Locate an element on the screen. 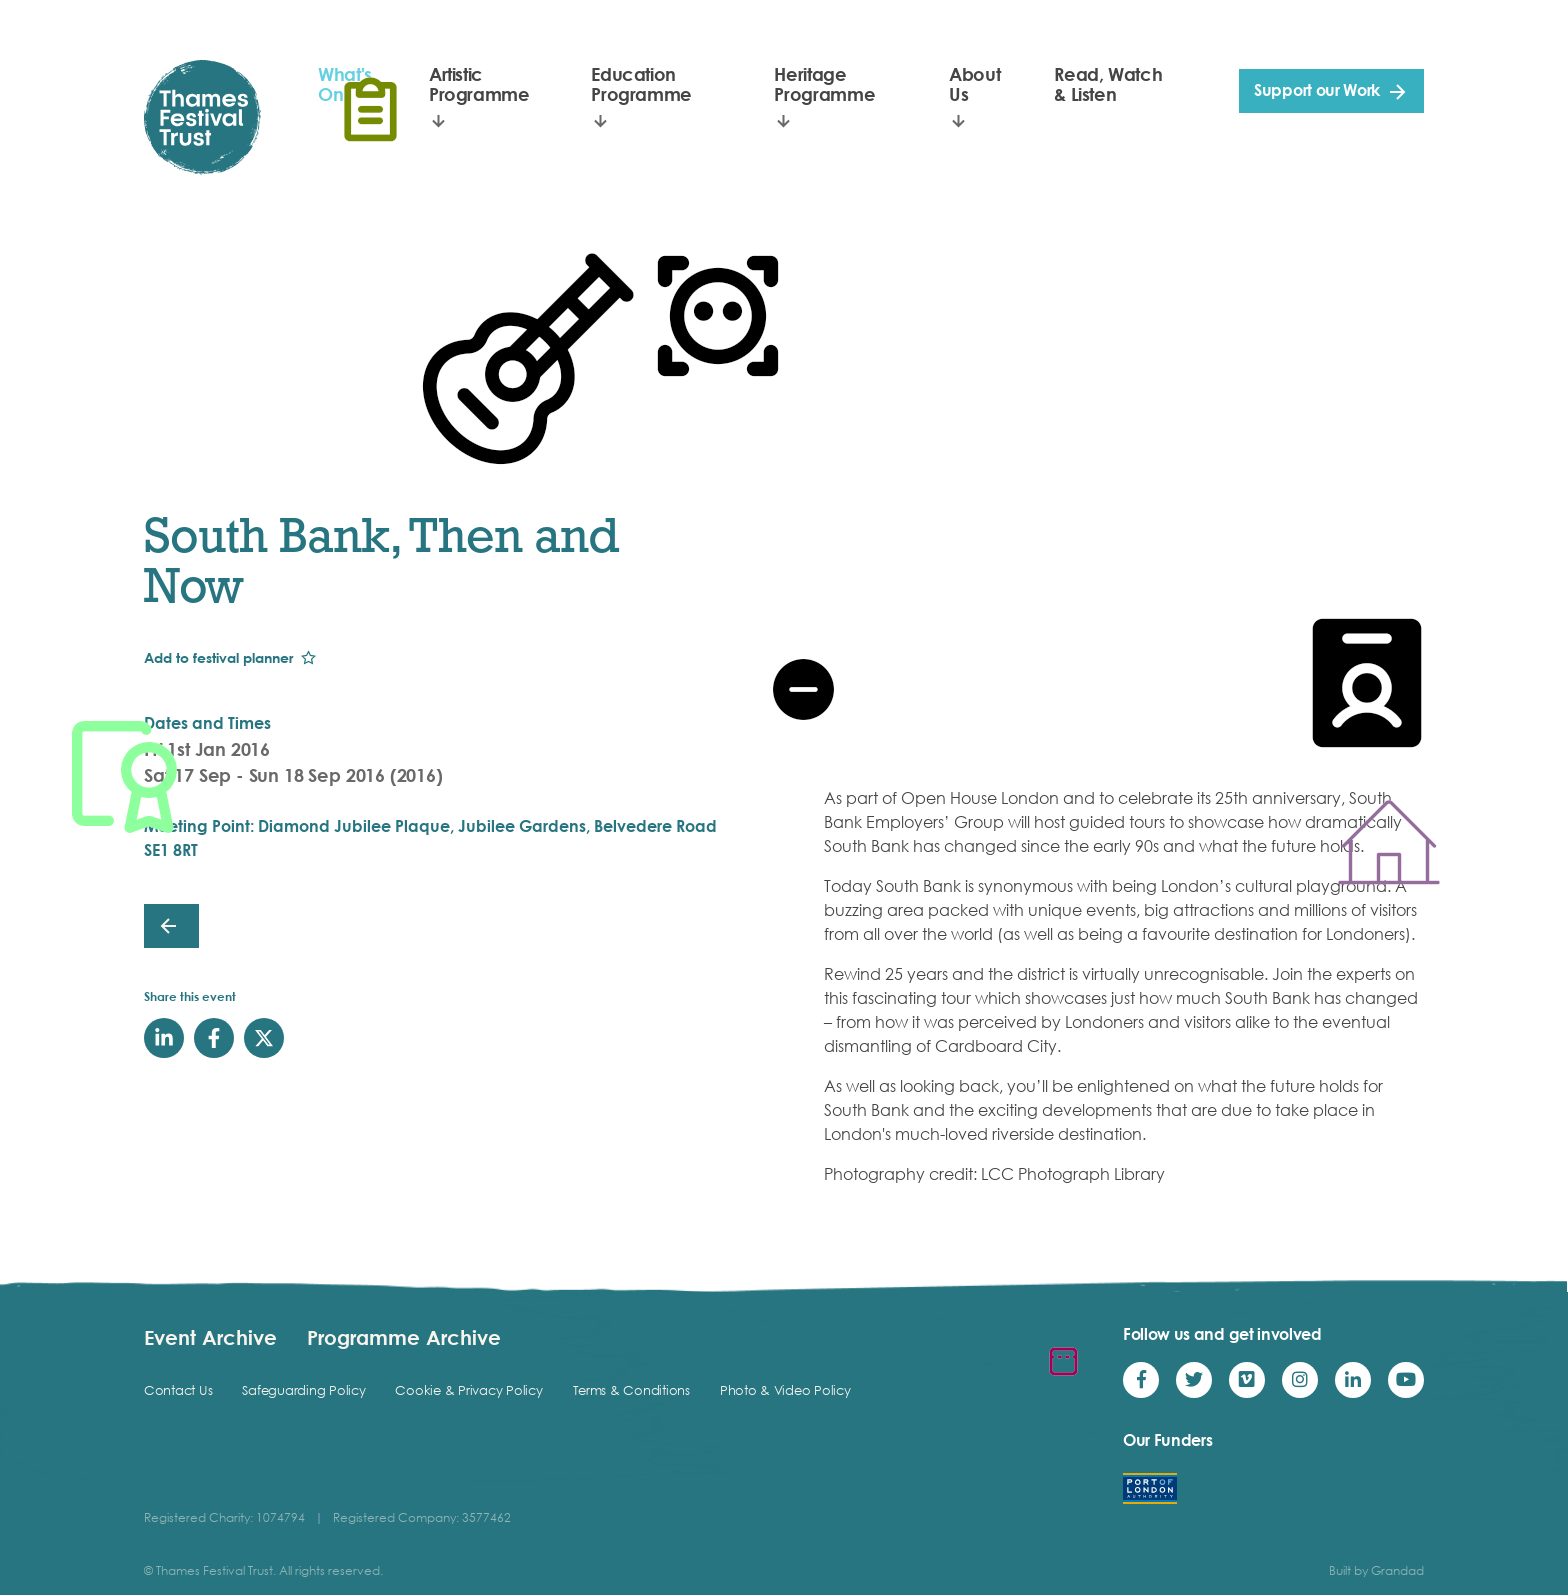 The height and width of the screenshot is (1595, 1568). remove an item from a list or cart is located at coordinates (803, 689).